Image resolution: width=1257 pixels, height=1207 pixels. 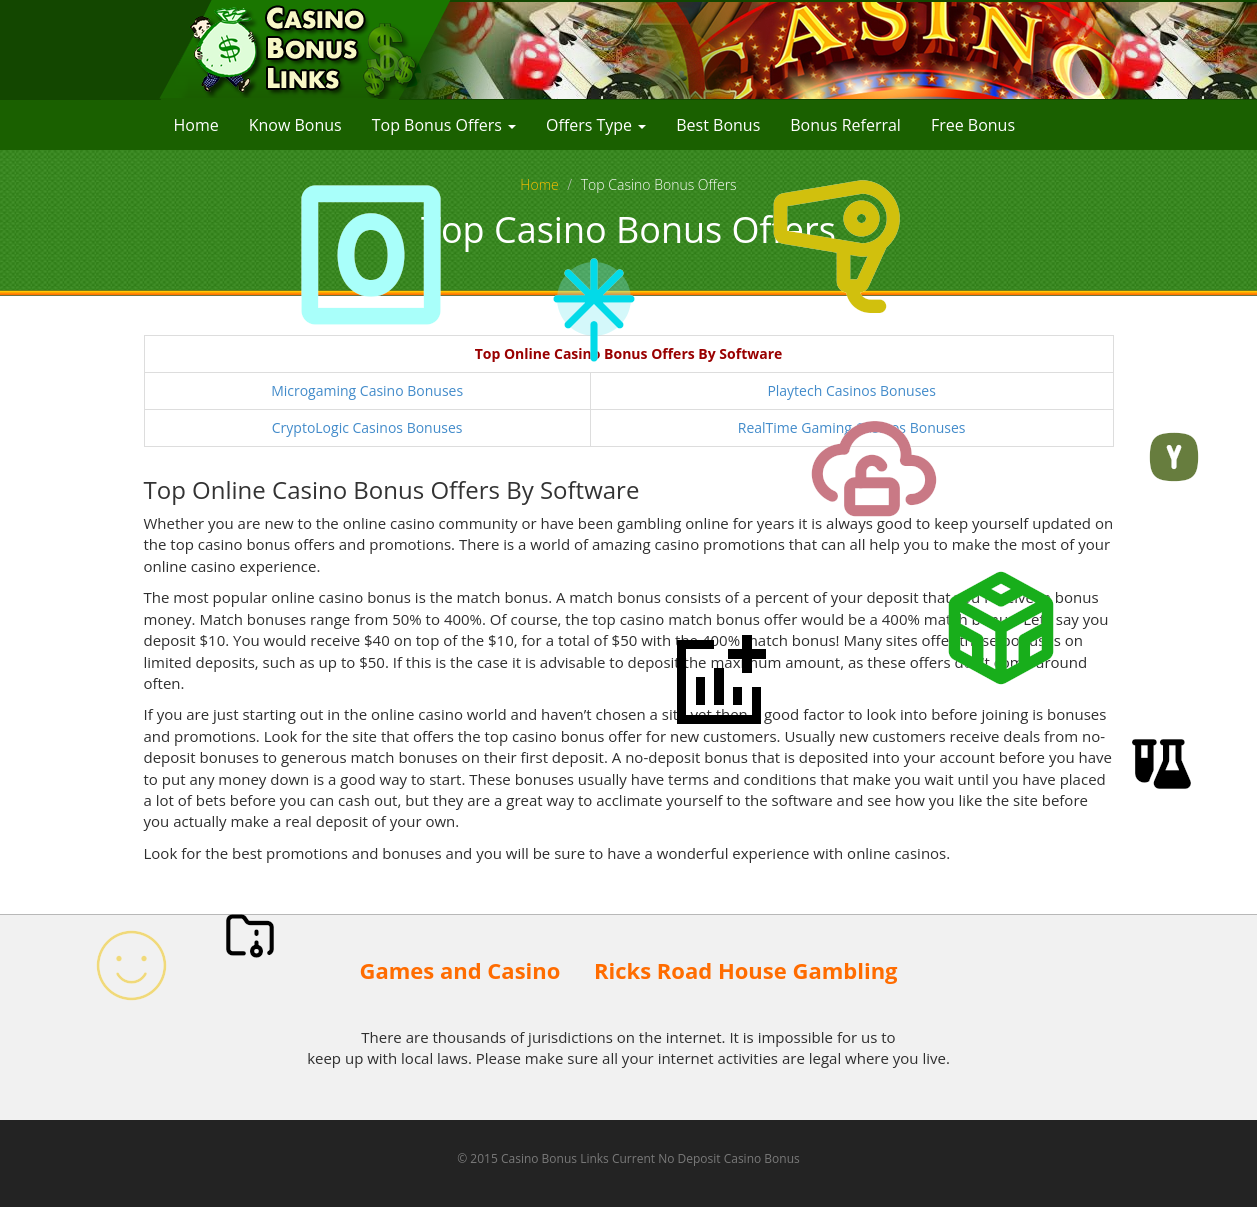 I want to click on open codesandbox development environment, so click(x=1001, y=628).